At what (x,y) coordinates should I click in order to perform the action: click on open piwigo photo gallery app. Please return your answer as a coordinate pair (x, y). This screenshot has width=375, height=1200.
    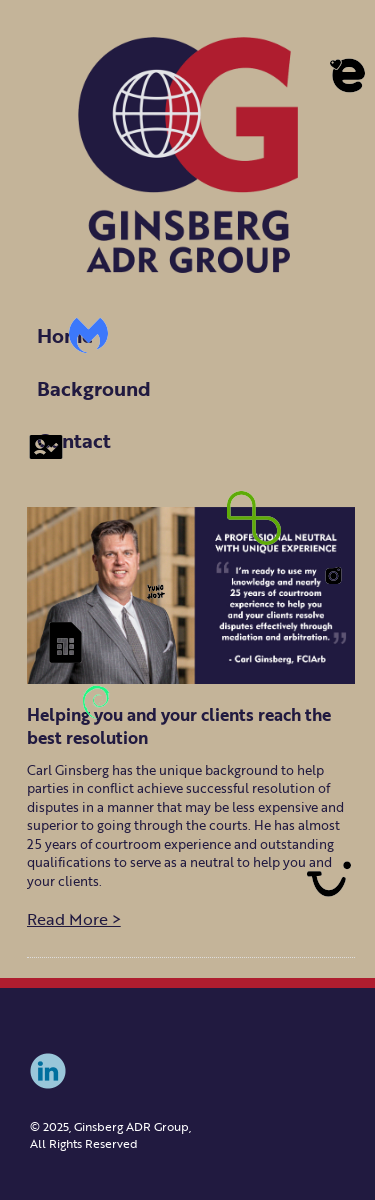
    Looking at the image, I should click on (333, 575).